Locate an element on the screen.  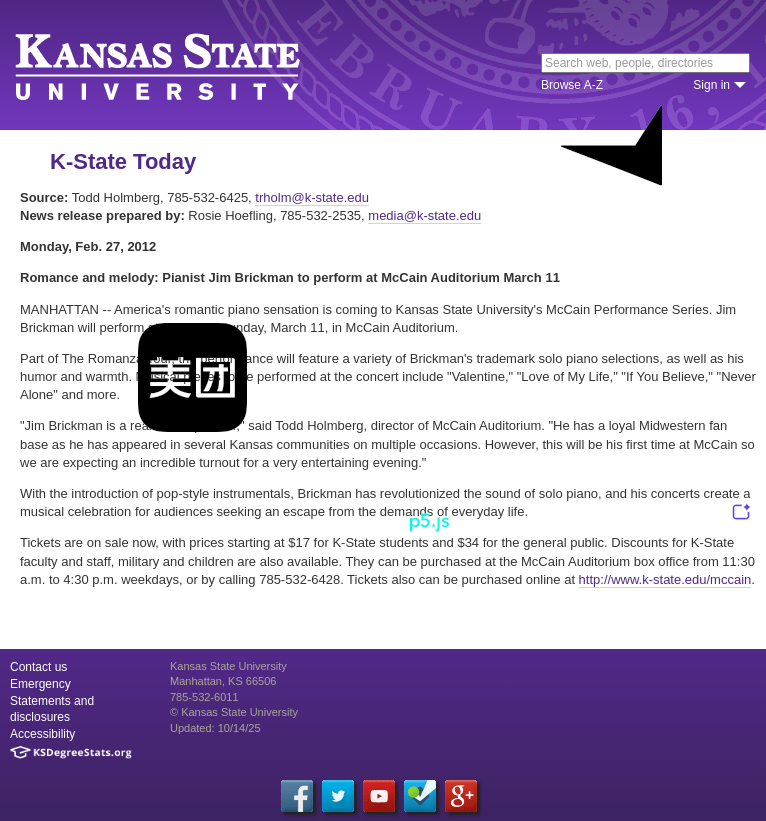
p5.js creative coding library logo is located at coordinates (429, 522).